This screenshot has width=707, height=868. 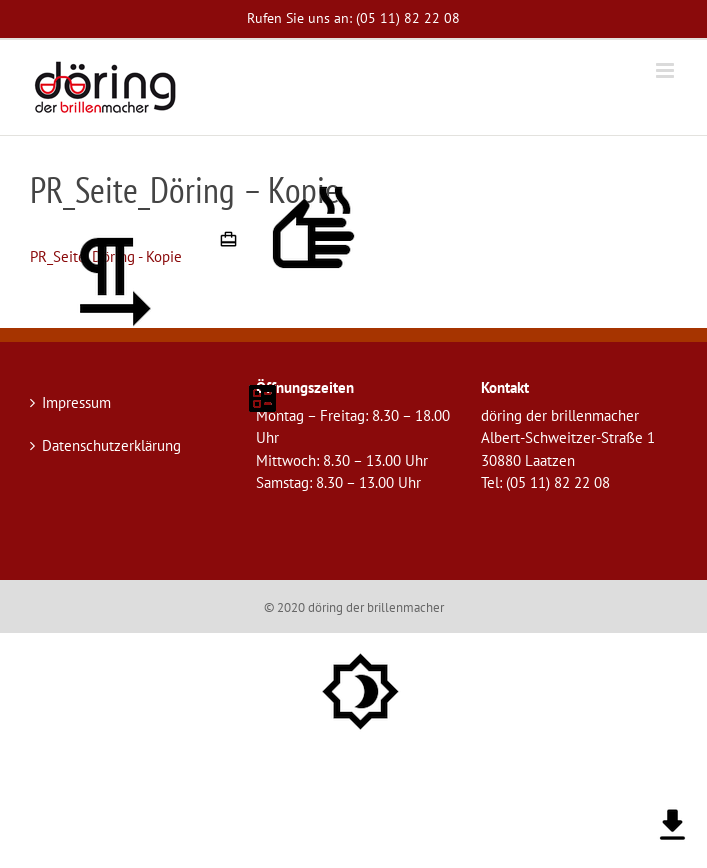 What do you see at coordinates (315, 225) in the screenshot?
I see `indicates hand dryer available` at bounding box center [315, 225].